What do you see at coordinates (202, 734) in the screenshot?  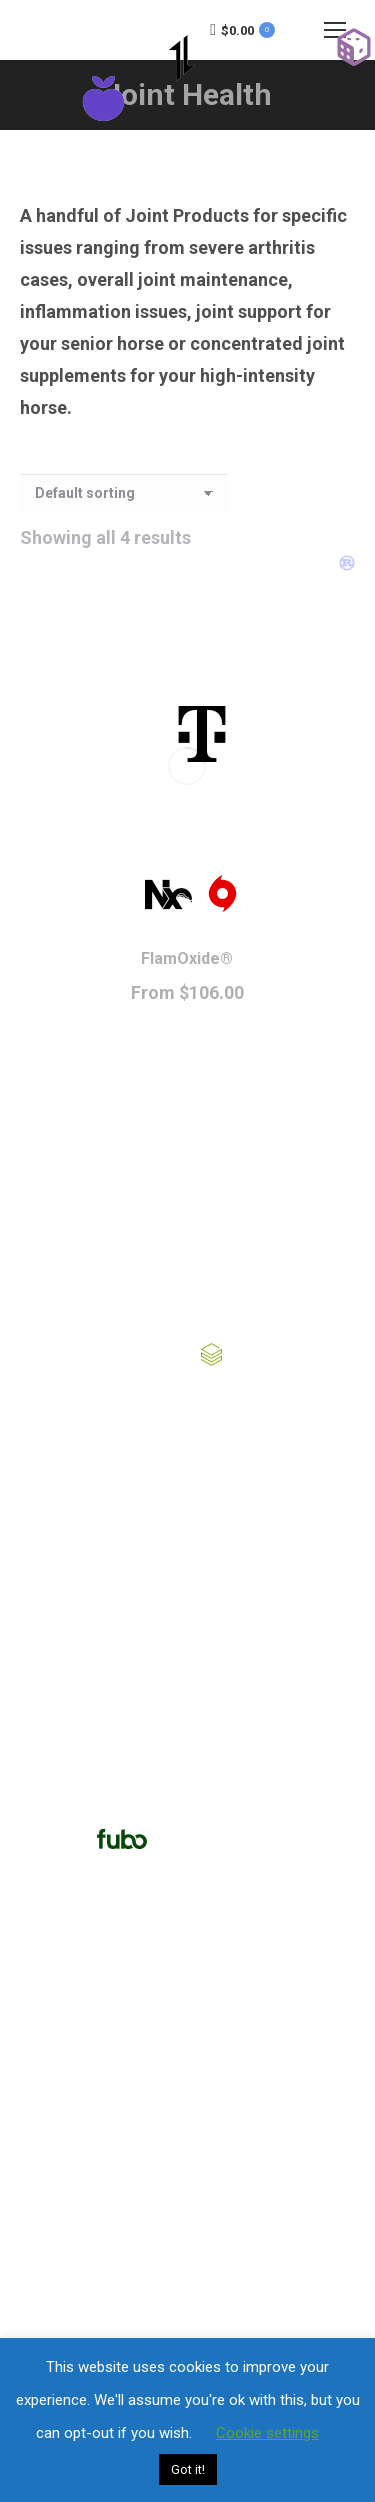 I see `deutsche telekom company logo` at bounding box center [202, 734].